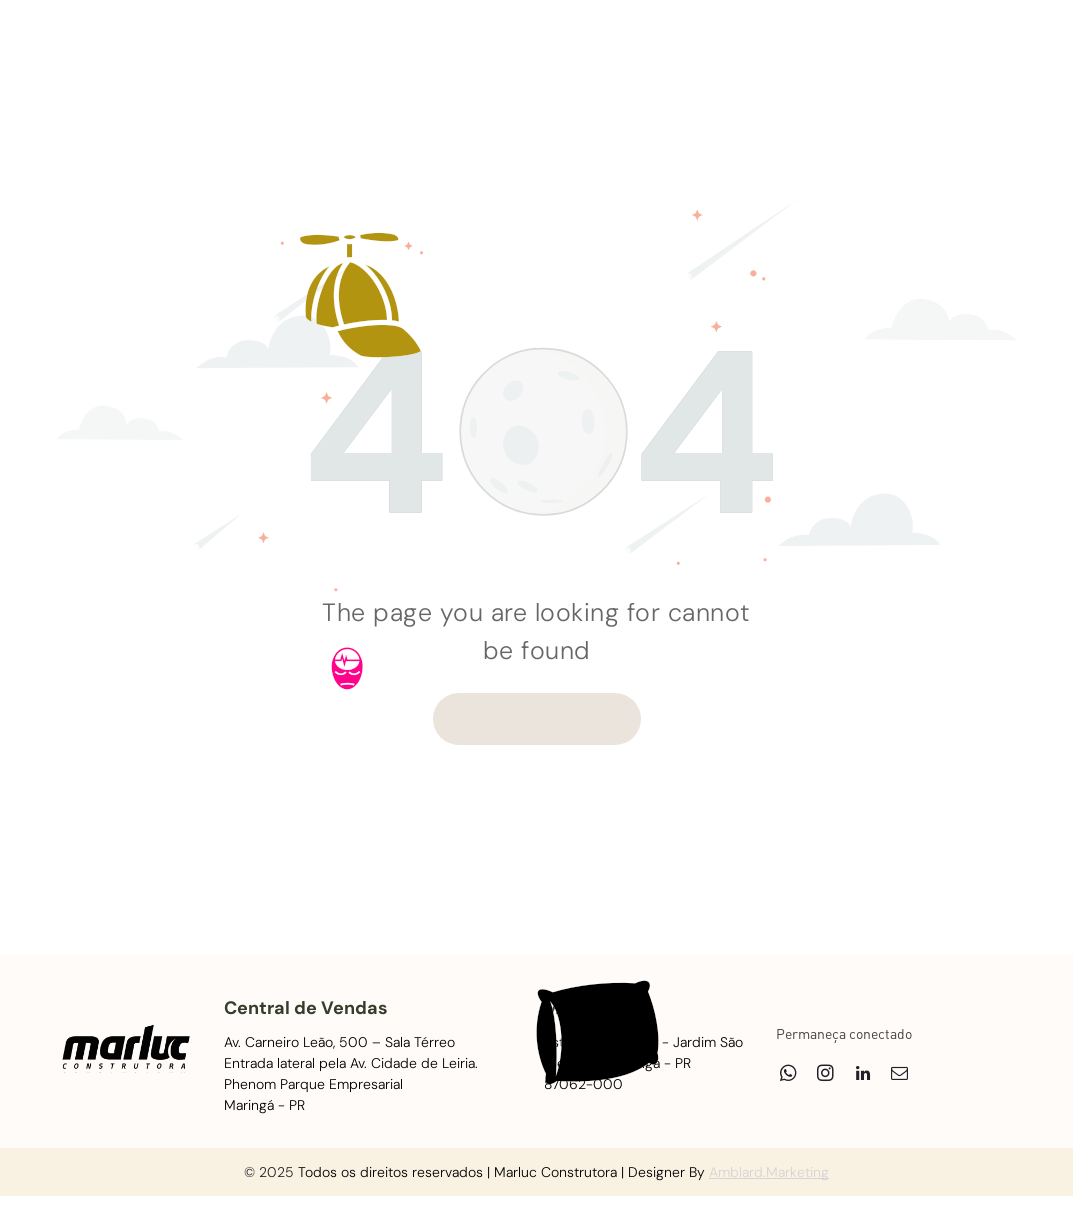 The image size is (1073, 1216). Describe the element at coordinates (357, 294) in the screenshot. I see `select a playful or childlike avatar accessory` at that location.